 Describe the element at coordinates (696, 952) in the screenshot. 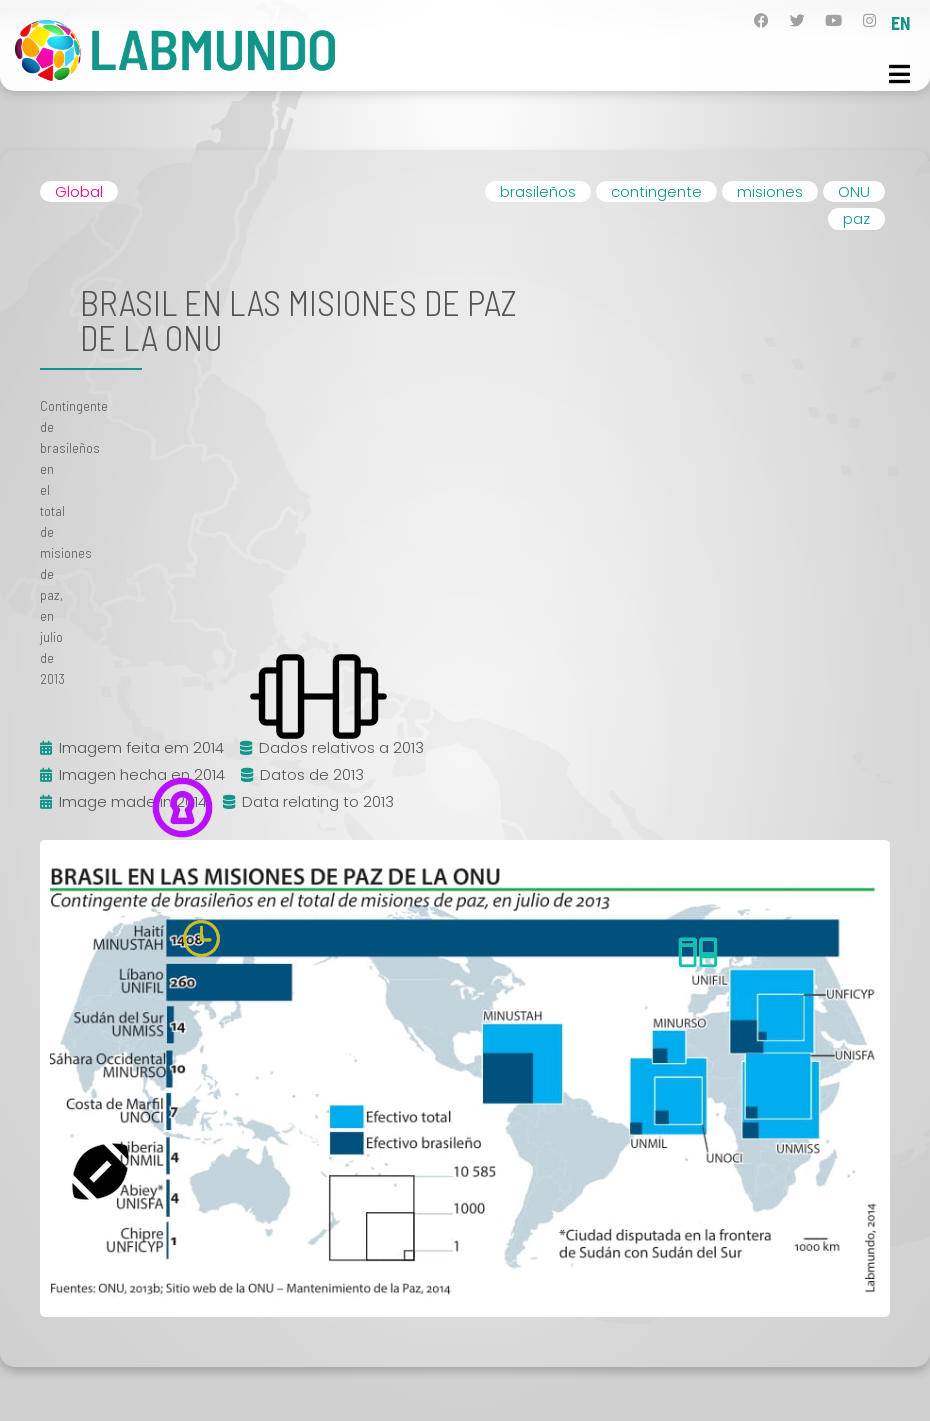

I see `compare file differences` at that location.